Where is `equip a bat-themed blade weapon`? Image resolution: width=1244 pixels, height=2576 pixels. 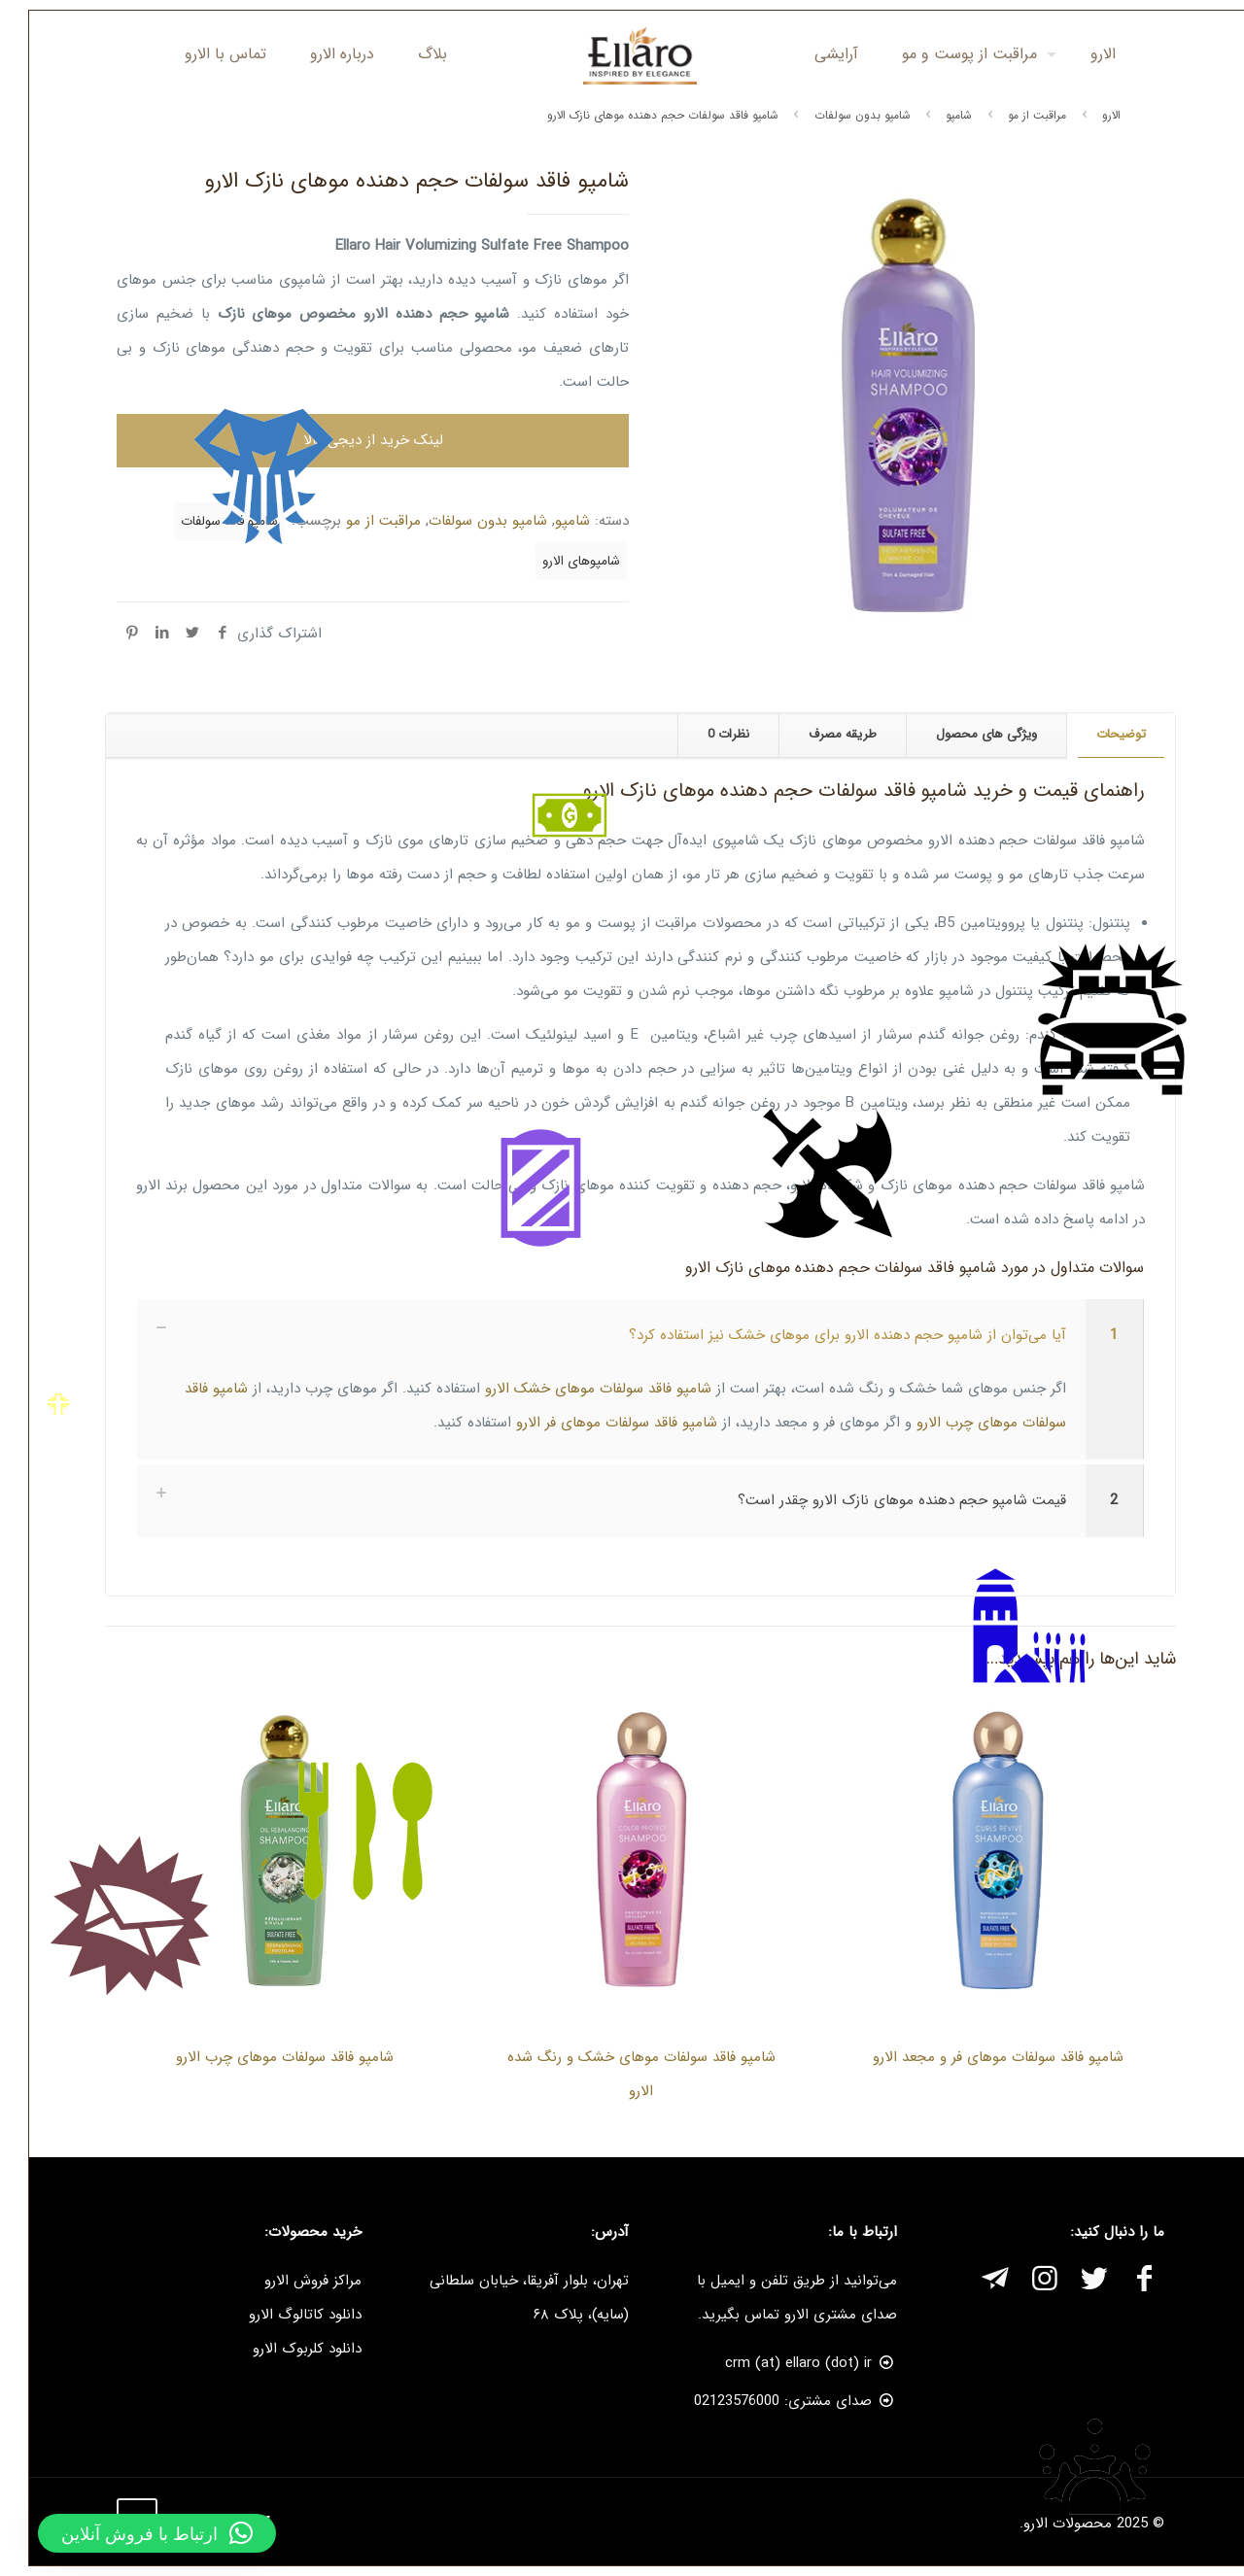
equip a bat-themed blade weapon is located at coordinates (828, 1174).